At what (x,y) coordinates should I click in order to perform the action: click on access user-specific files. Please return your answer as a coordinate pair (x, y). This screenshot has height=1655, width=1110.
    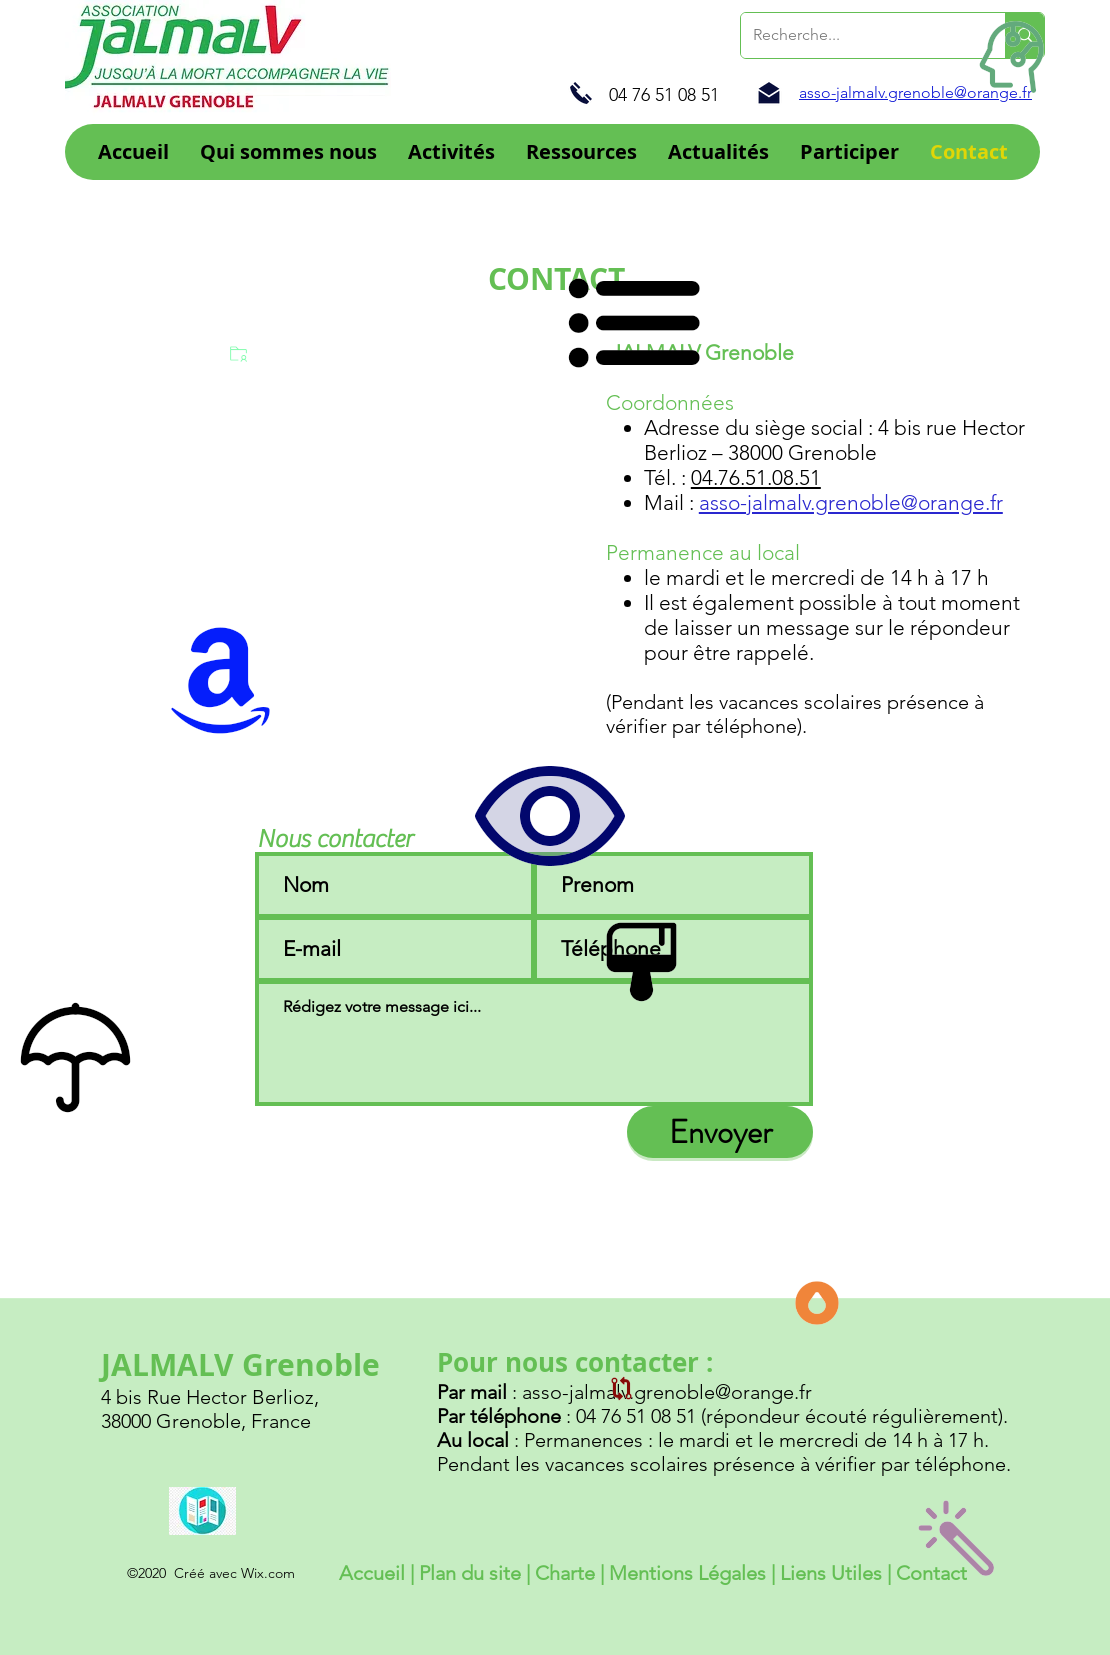
    Looking at the image, I should click on (238, 353).